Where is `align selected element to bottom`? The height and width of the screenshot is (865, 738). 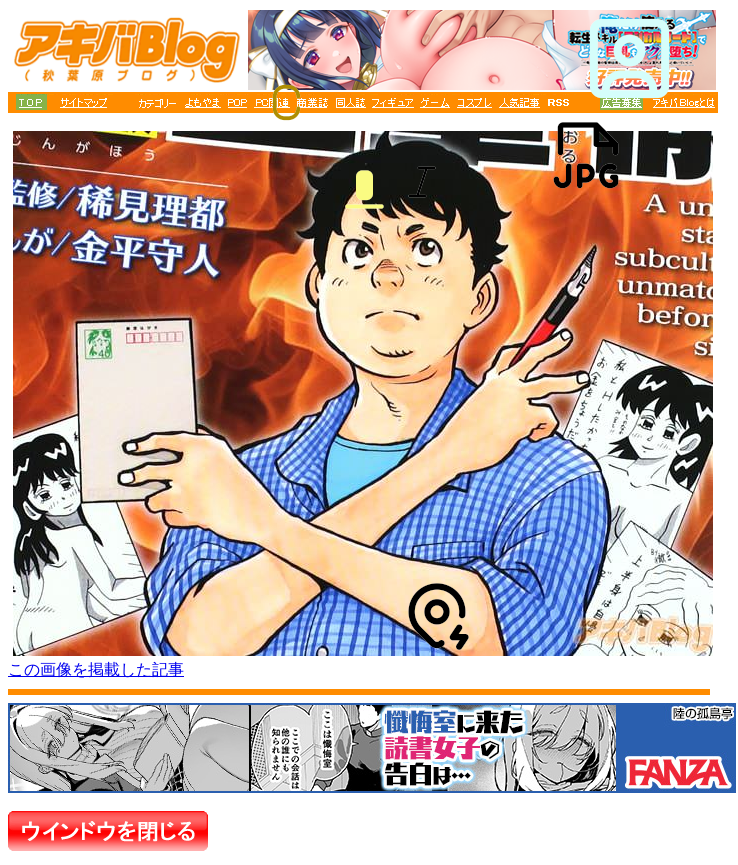 align selected element to bottom is located at coordinates (364, 189).